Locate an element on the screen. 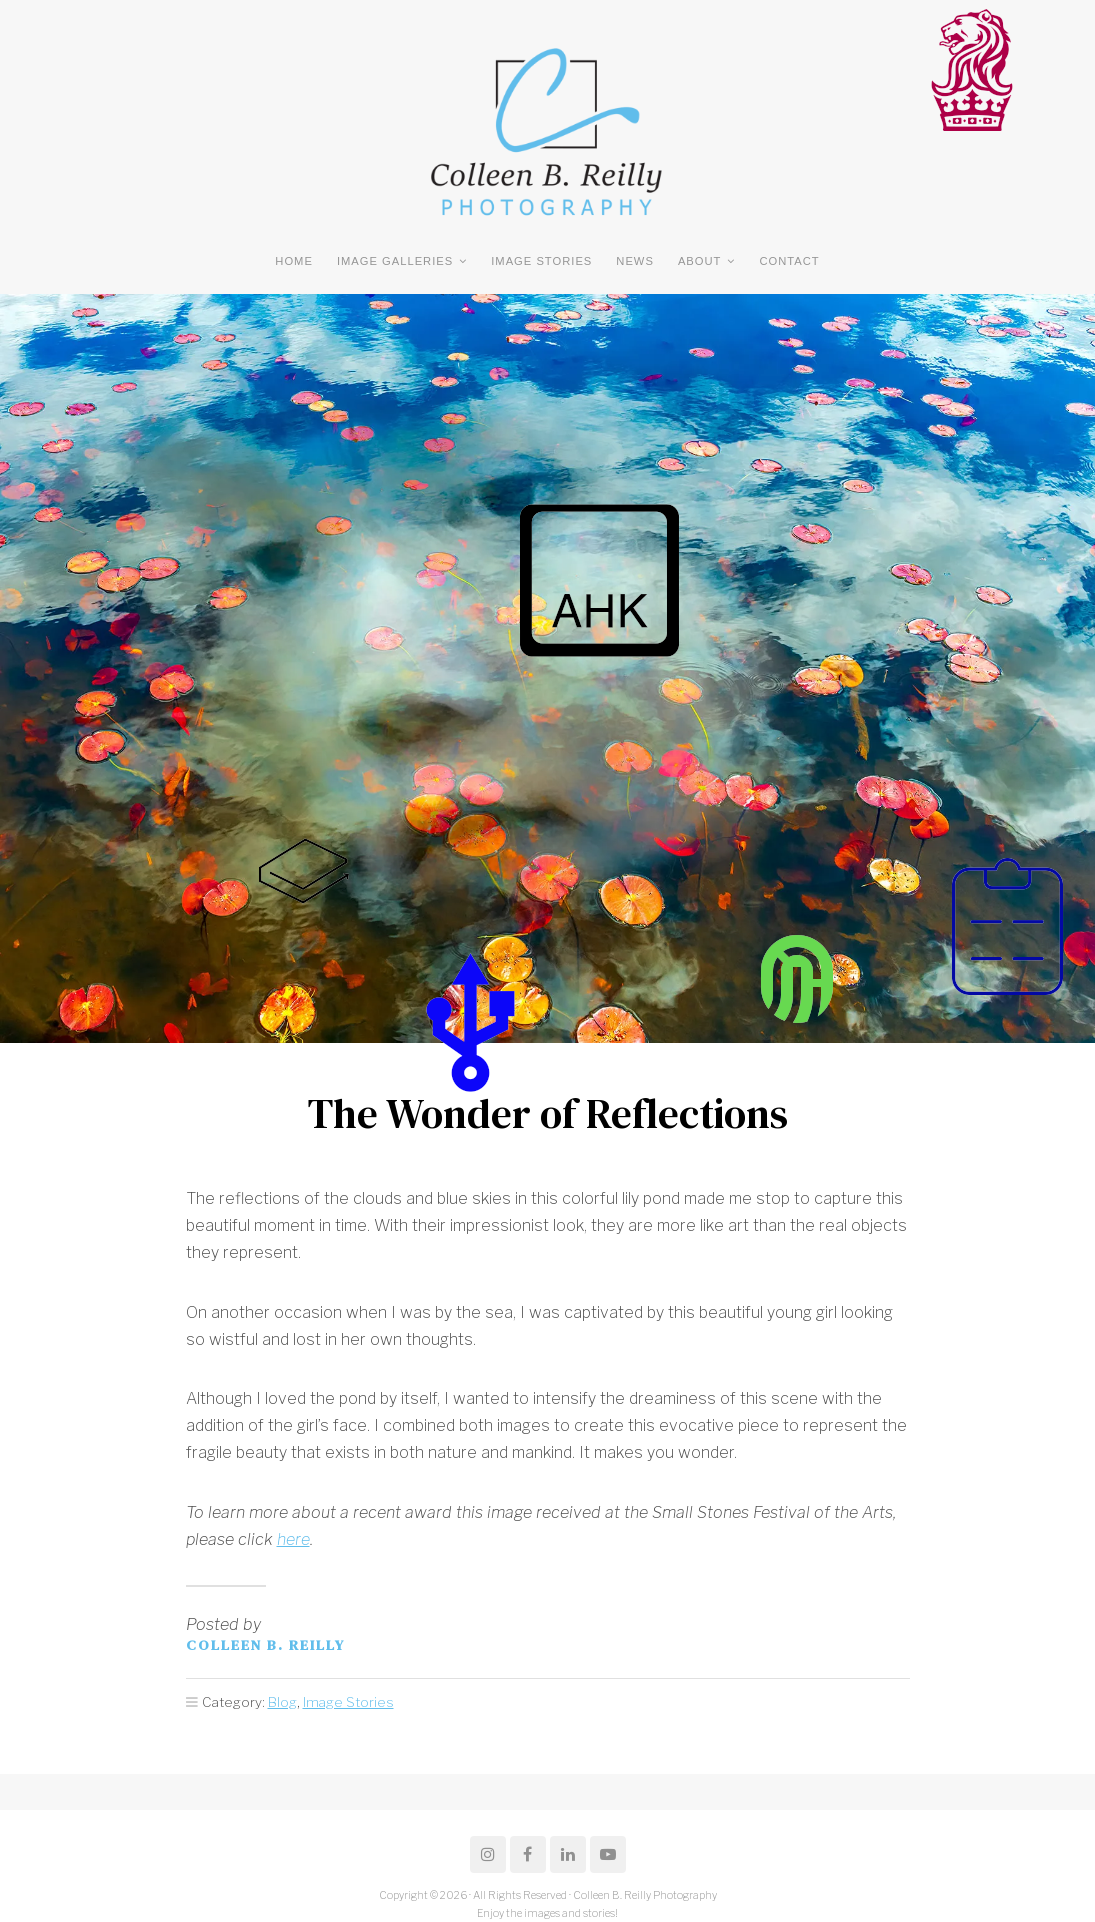  connect a USB device is located at coordinates (470, 1022).